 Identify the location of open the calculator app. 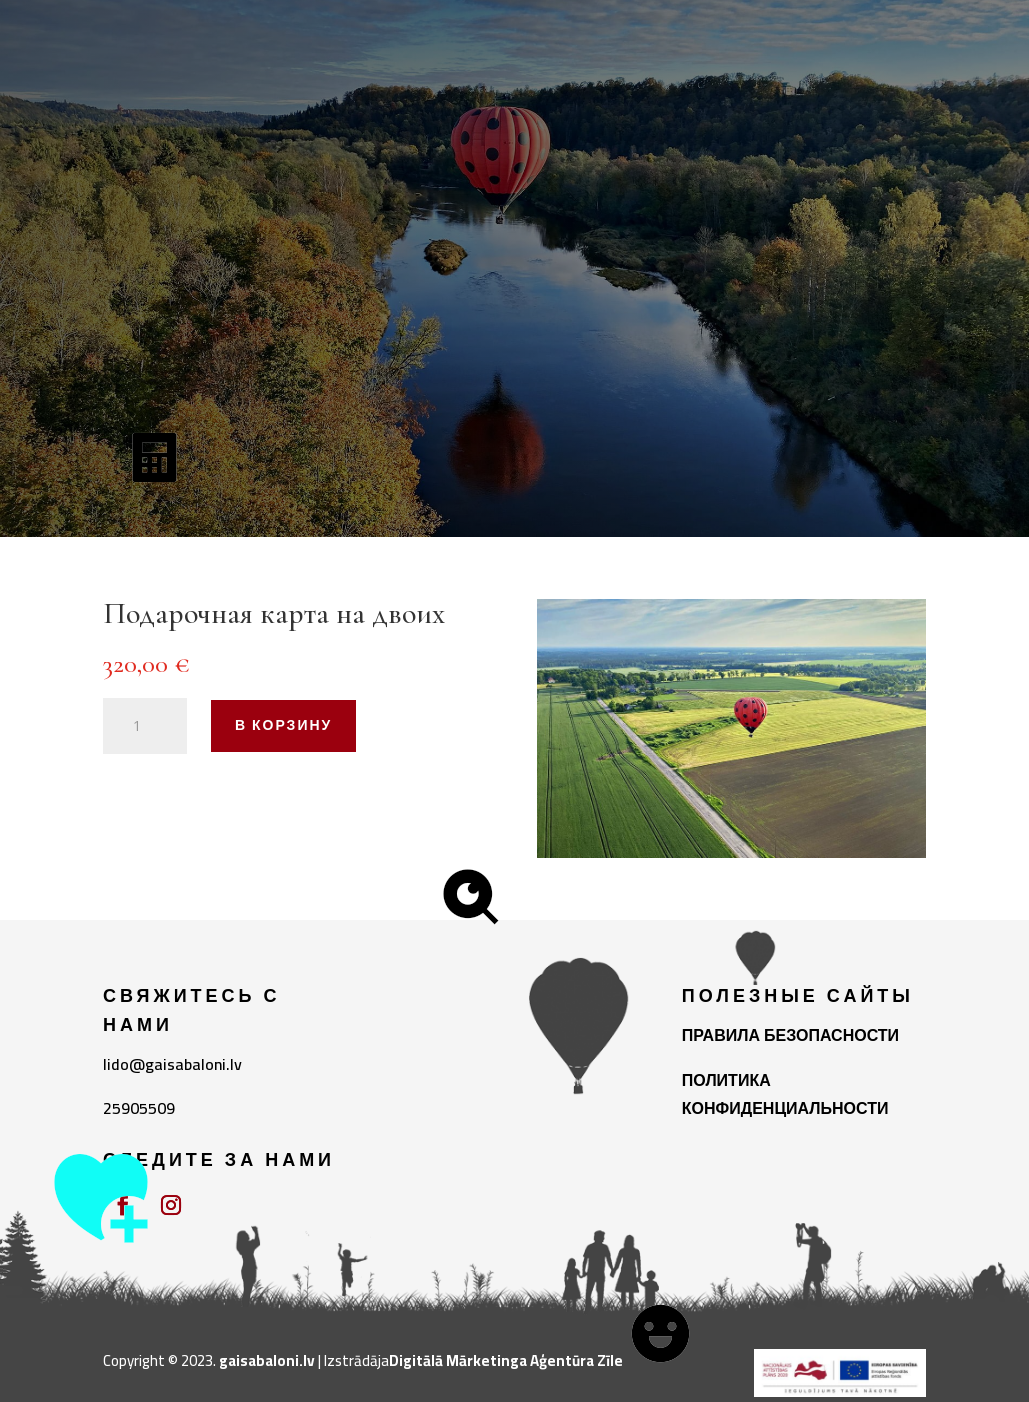
(154, 457).